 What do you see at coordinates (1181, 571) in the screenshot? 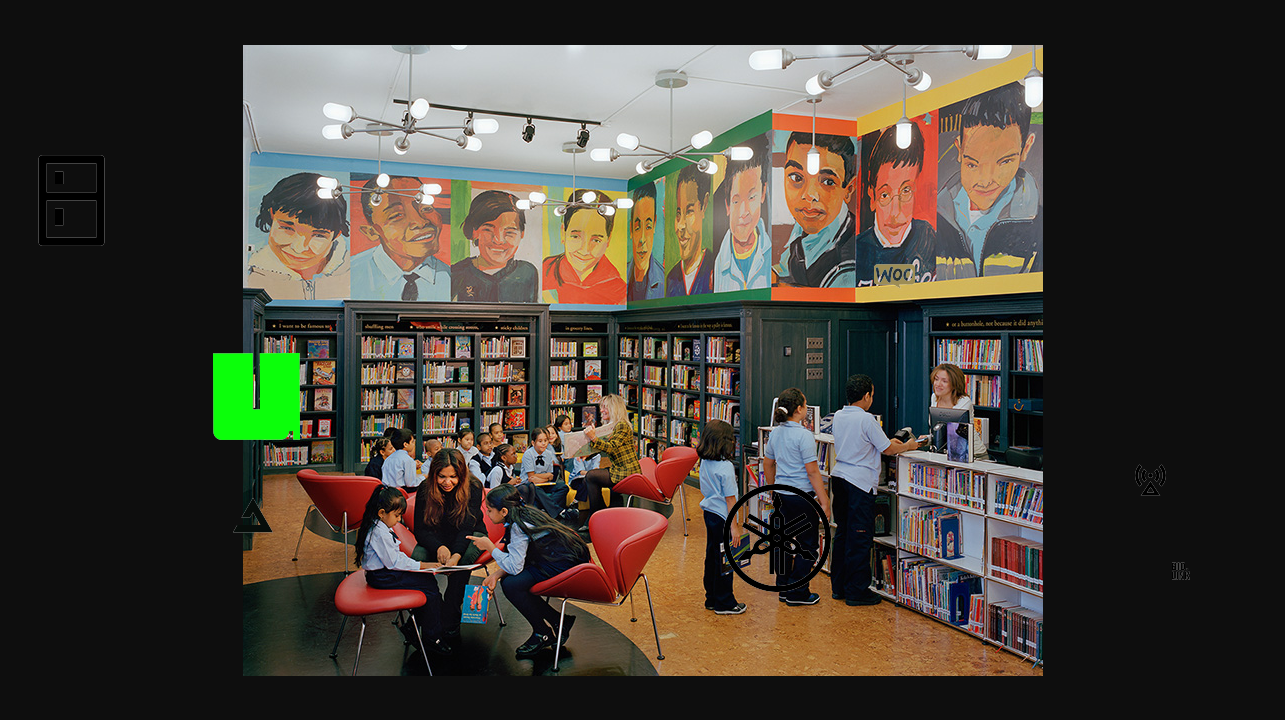
I see `link to biolink profile` at bounding box center [1181, 571].